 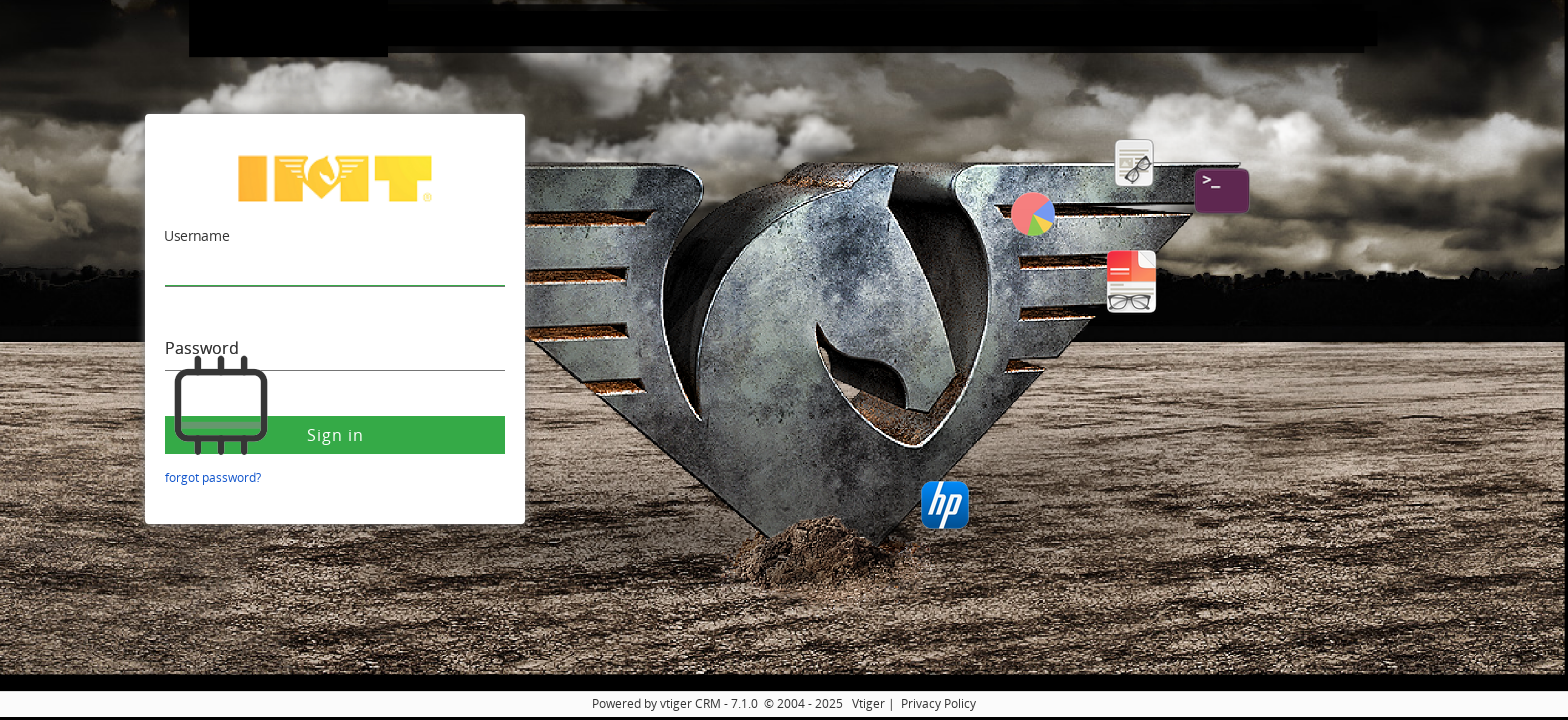 What do you see at coordinates (945, 505) in the screenshot?
I see `open HP printer or device management app` at bounding box center [945, 505].